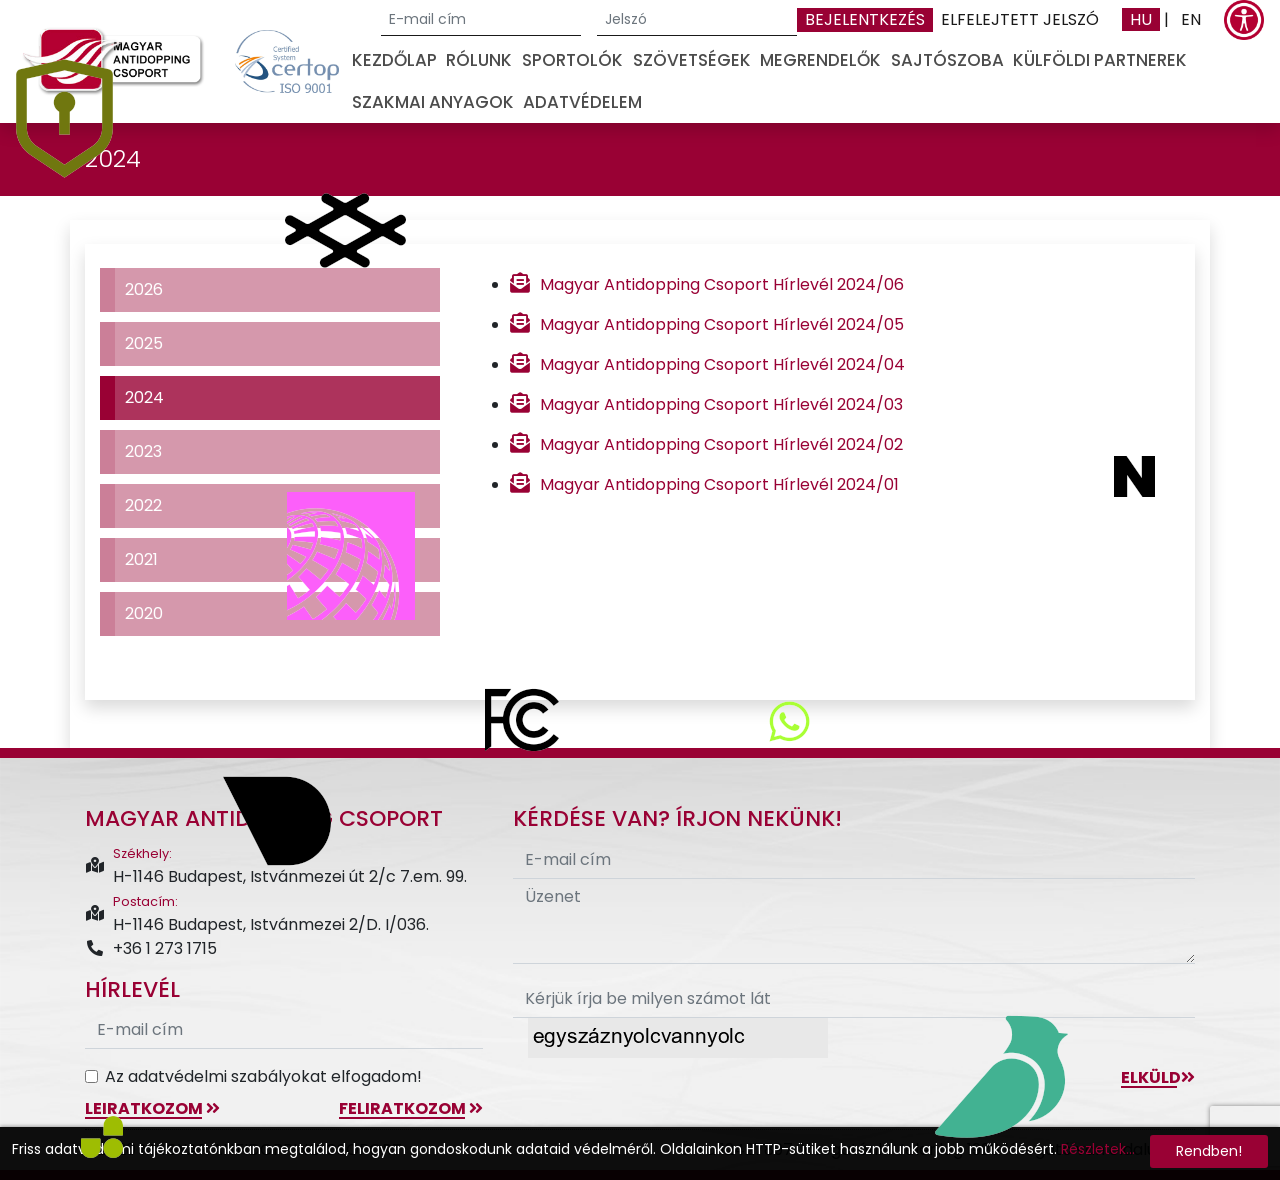 This screenshot has width=1280, height=1180. Describe the element at coordinates (102, 1137) in the screenshot. I see `unocss framework logo` at that location.